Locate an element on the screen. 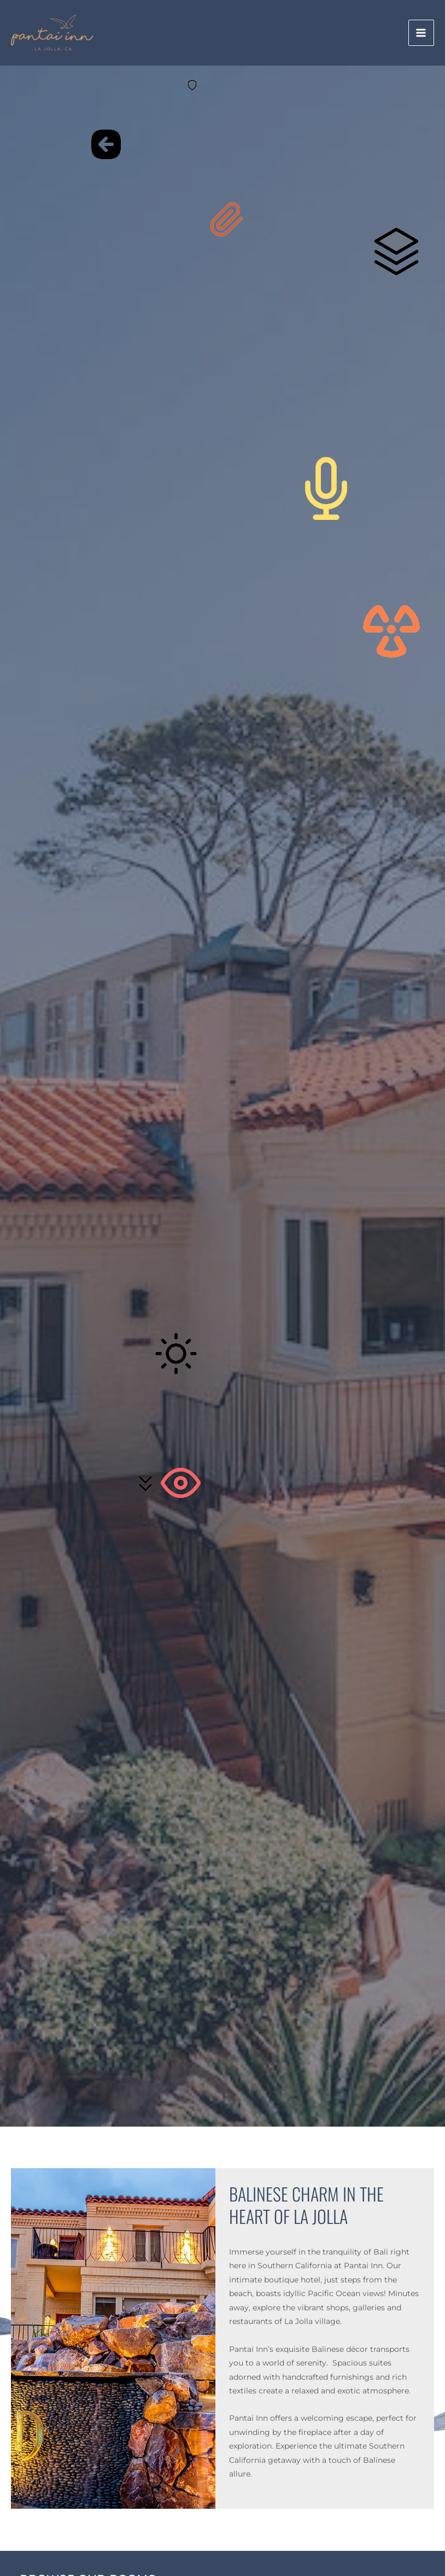 This screenshot has height=2576, width=445. go back to the previous screen is located at coordinates (106, 144).